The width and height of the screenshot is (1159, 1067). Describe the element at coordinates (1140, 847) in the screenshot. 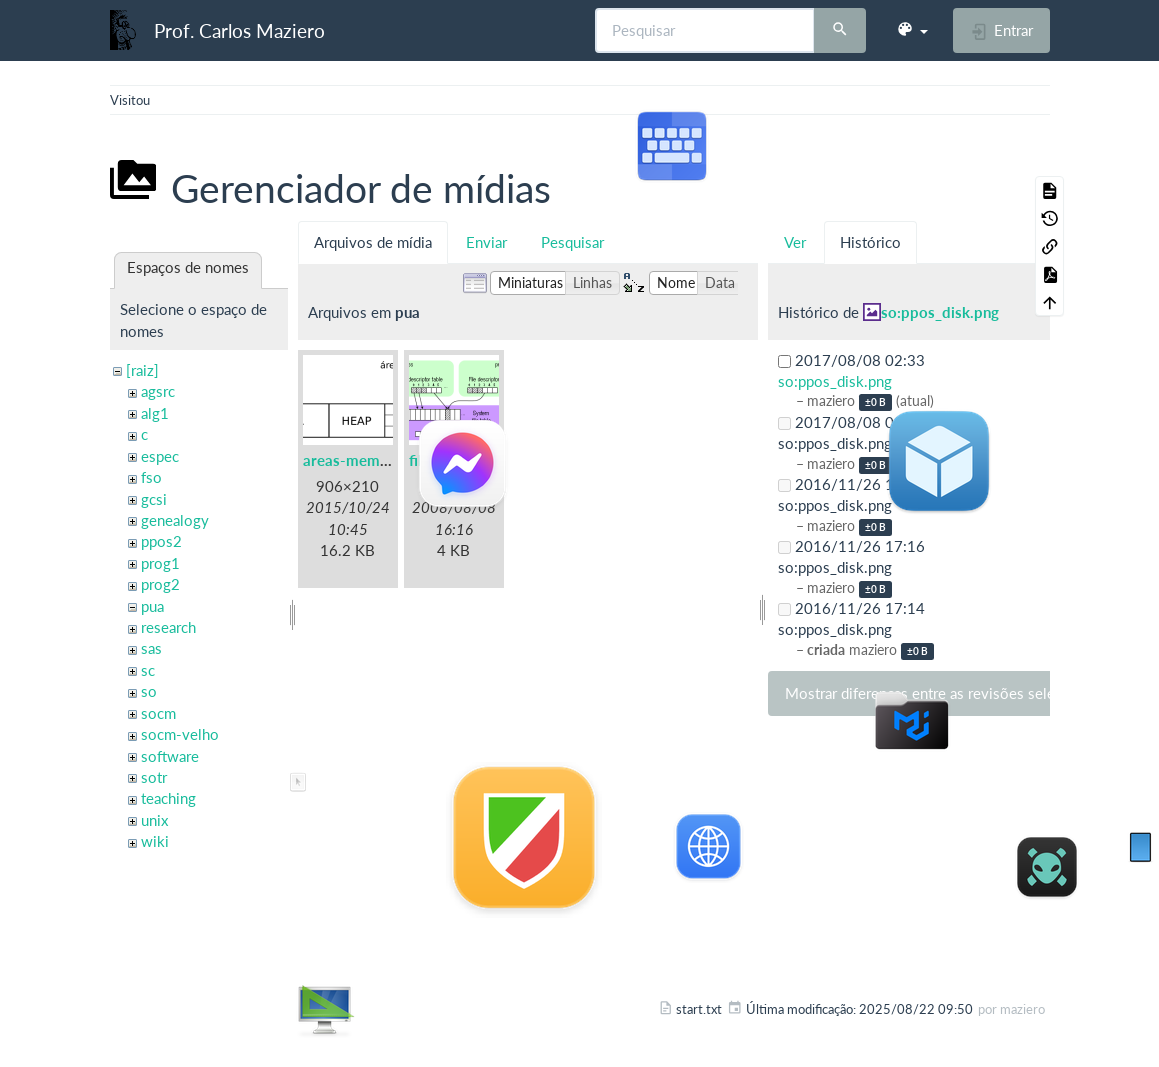

I see `iPad Air M2 device icon` at that location.